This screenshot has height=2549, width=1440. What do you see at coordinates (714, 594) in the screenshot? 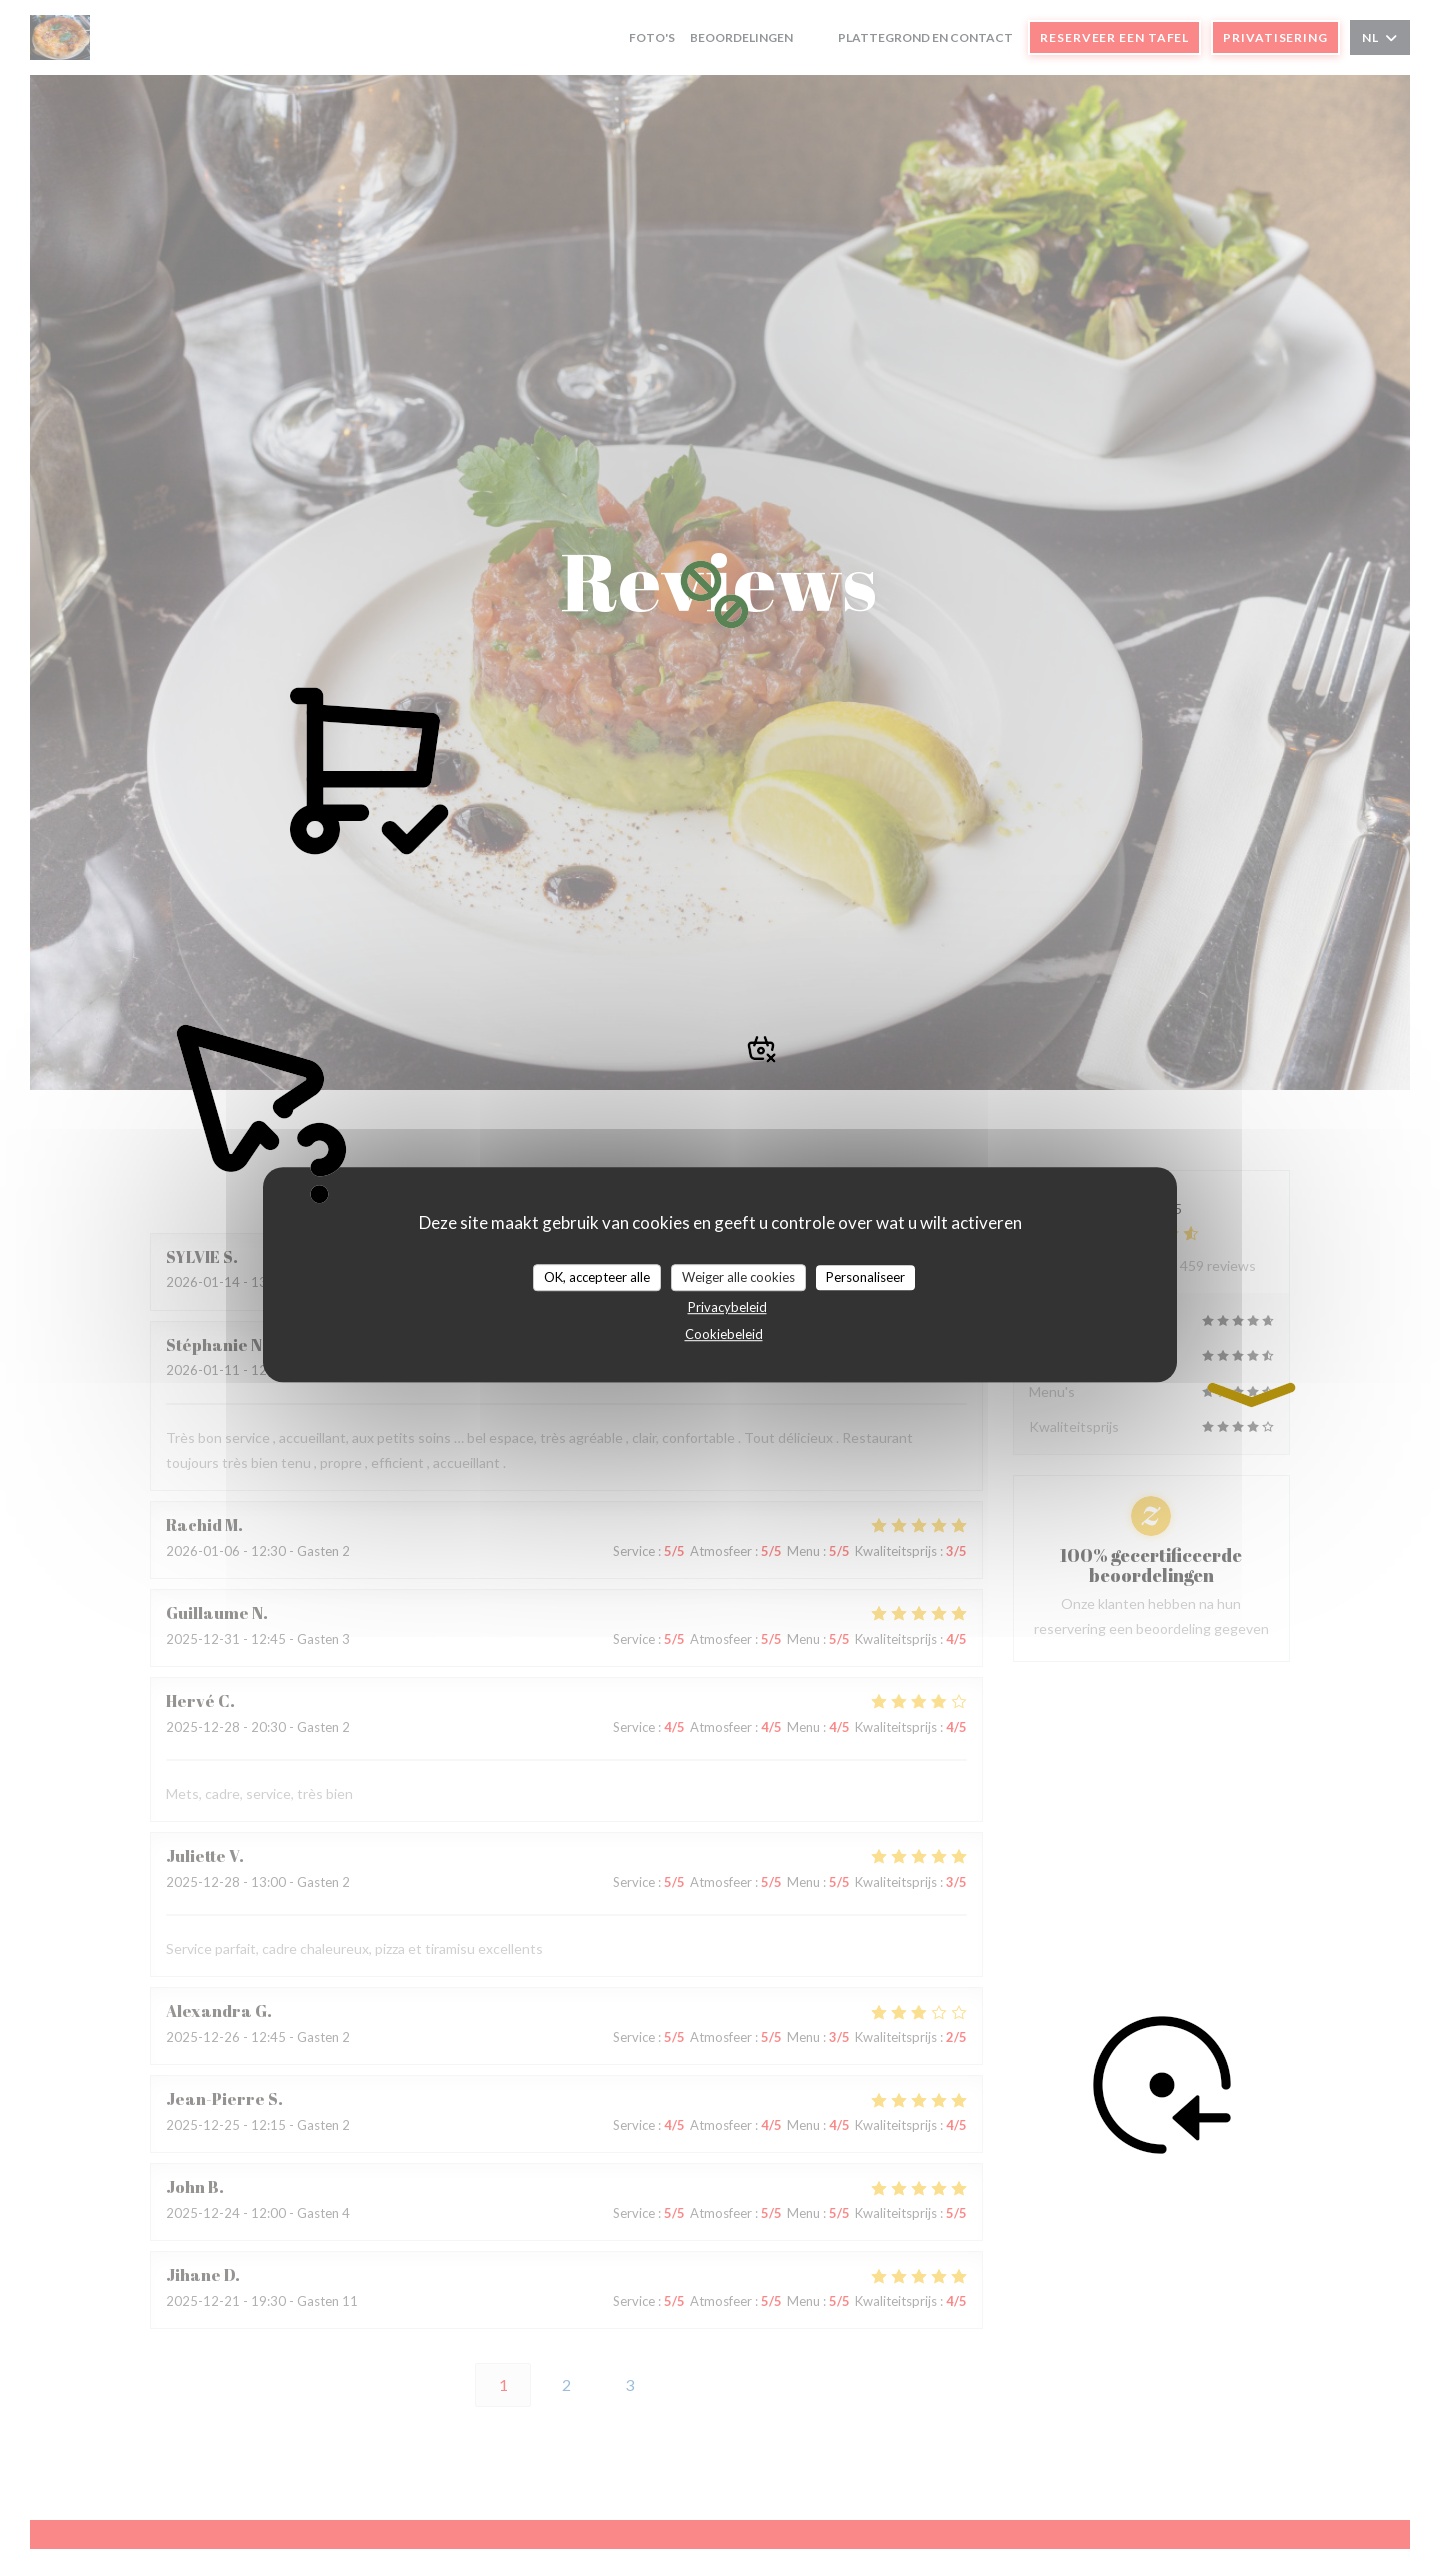
I see `access medication tracking or reminders` at bounding box center [714, 594].